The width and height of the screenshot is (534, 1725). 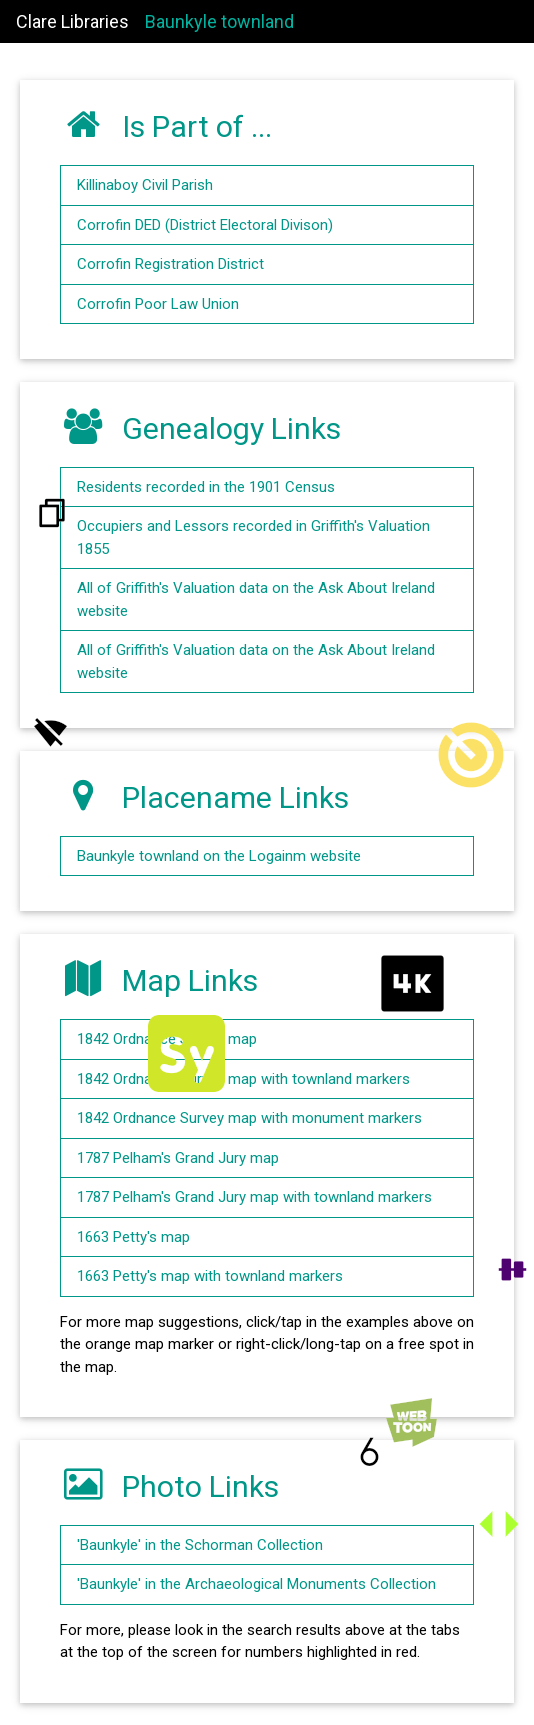 What do you see at coordinates (52, 513) in the screenshot?
I see `copy file to clipboard` at bounding box center [52, 513].